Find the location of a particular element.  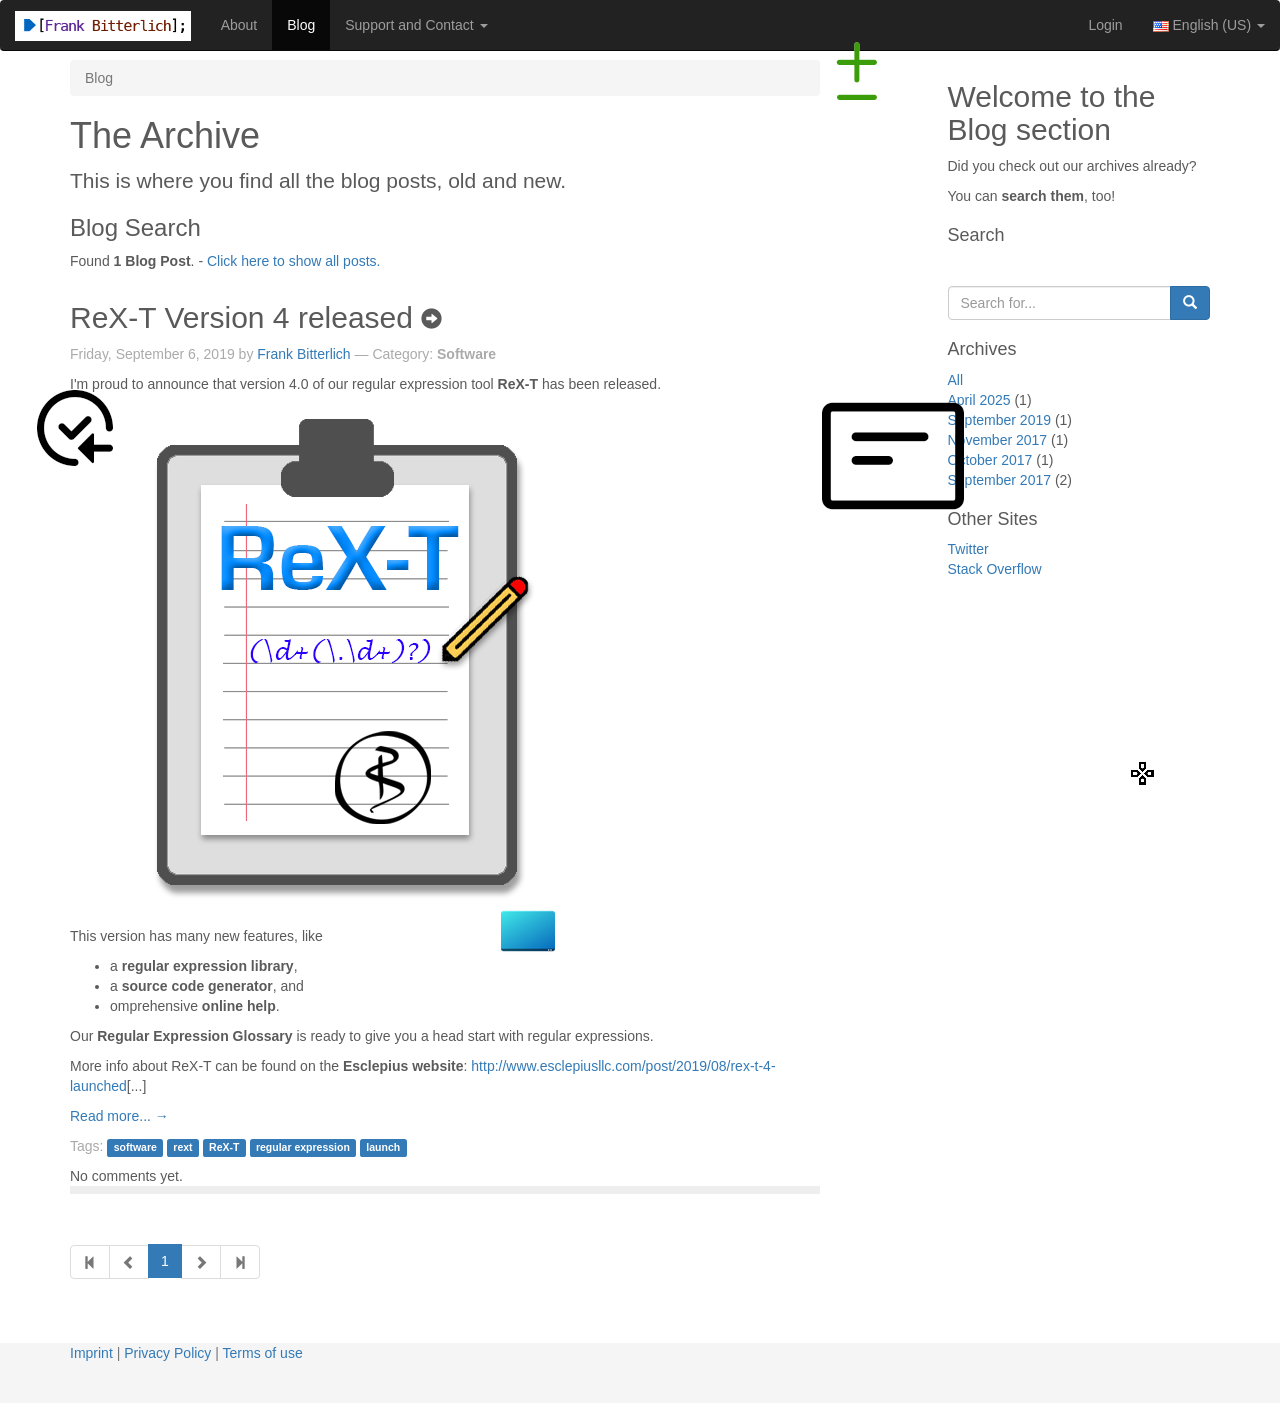

indicates a tracked issue has been closed and completed is located at coordinates (75, 428).